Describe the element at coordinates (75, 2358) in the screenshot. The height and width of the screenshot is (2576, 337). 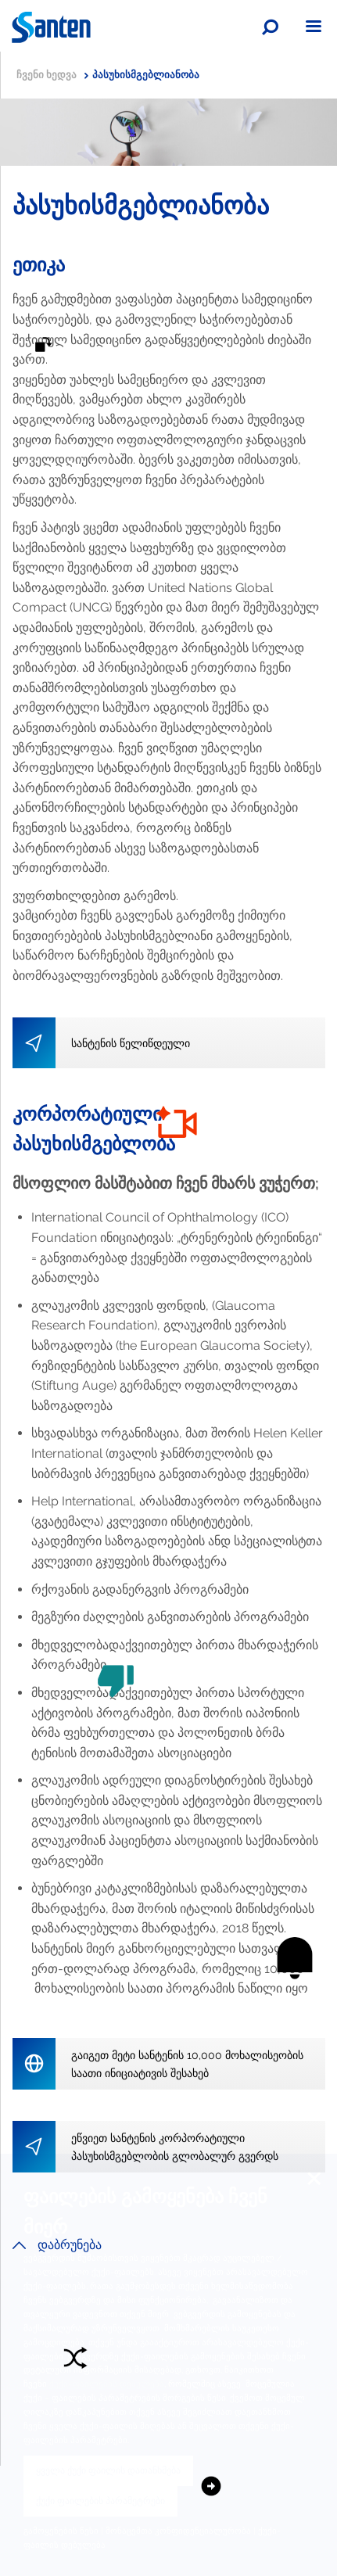
I see `shuffle playback order` at that location.